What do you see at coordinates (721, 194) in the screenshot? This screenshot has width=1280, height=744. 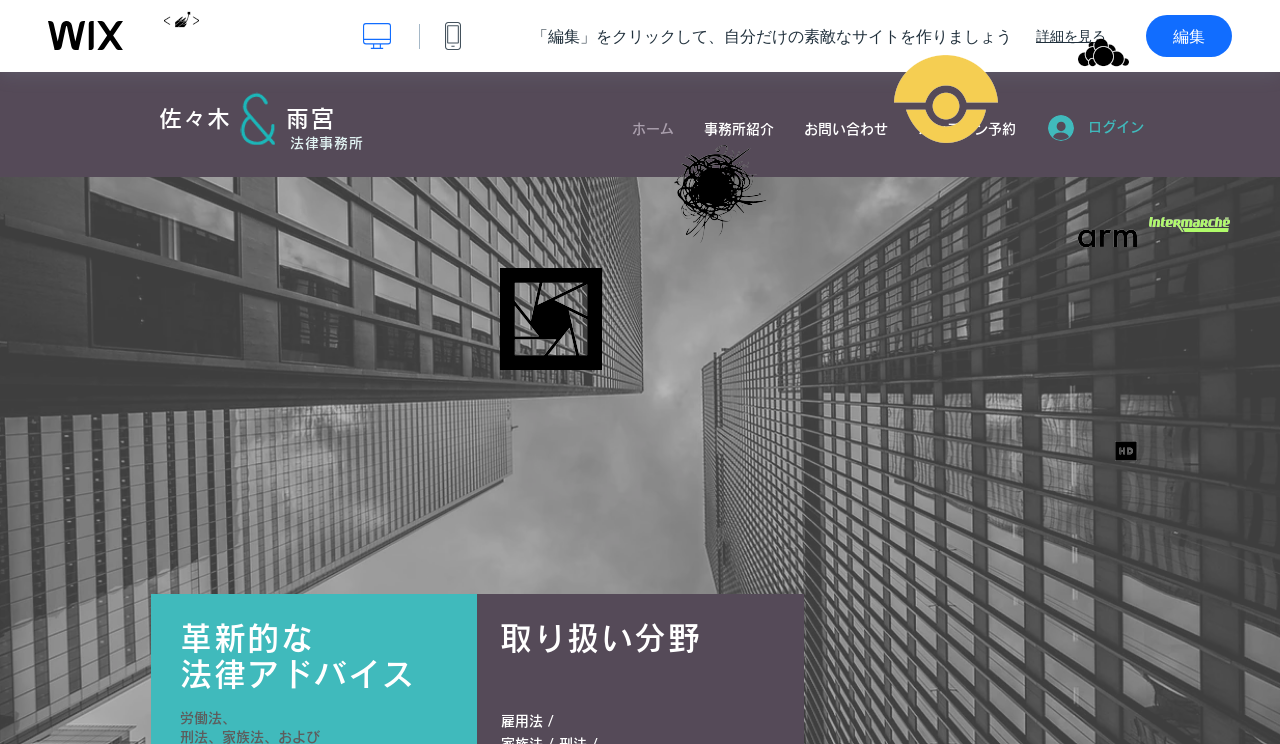 I see `visit habr technology blog platform` at bounding box center [721, 194].